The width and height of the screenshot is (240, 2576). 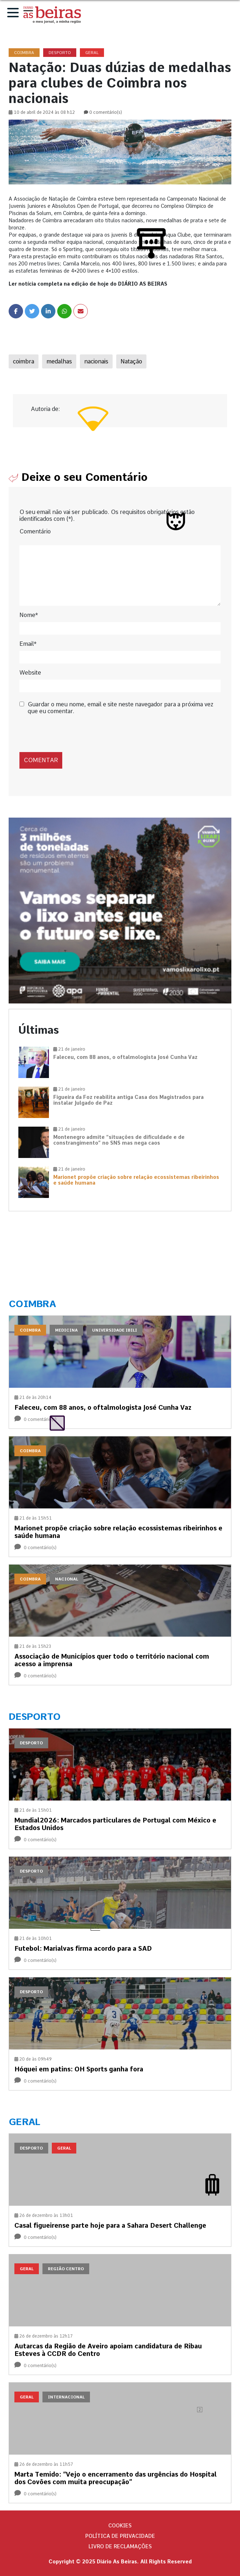 What do you see at coordinates (57, 1423) in the screenshot?
I see `indicates missing or unavailable image content` at bounding box center [57, 1423].